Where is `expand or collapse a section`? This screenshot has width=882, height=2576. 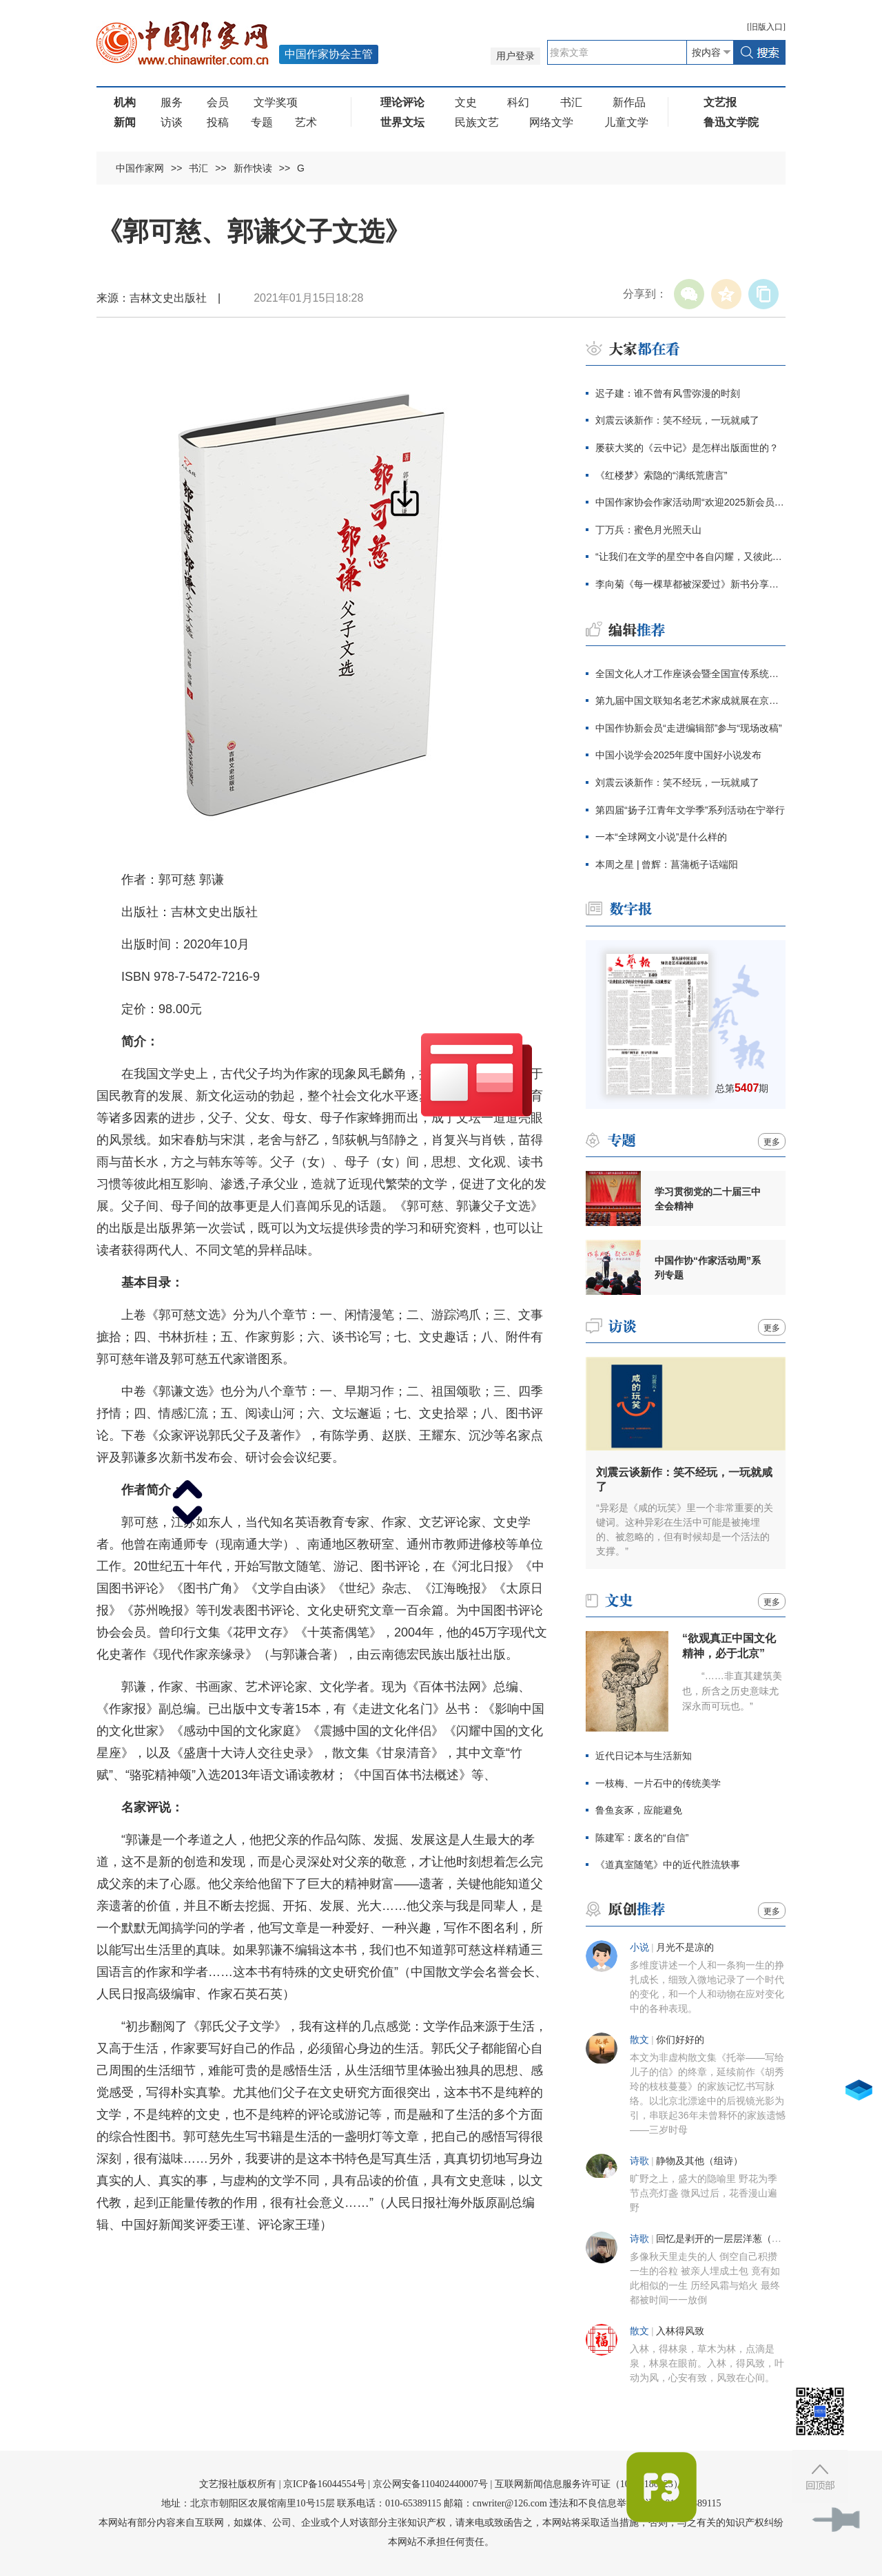 expand or collapse a section is located at coordinates (187, 1502).